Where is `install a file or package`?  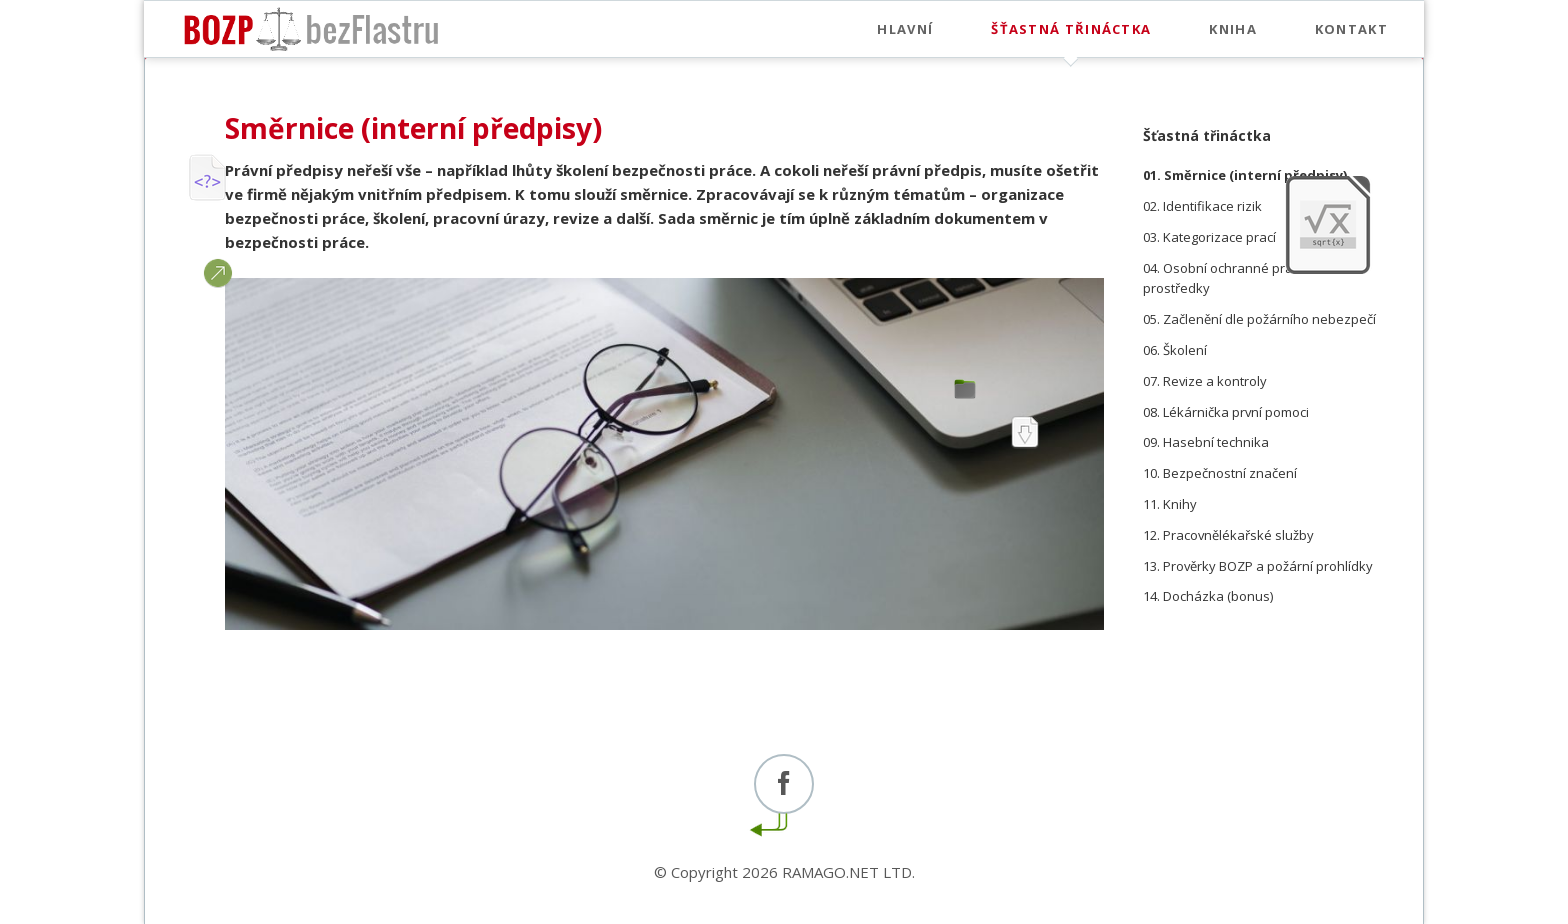
install a file or package is located at coordinates (1025, 432).